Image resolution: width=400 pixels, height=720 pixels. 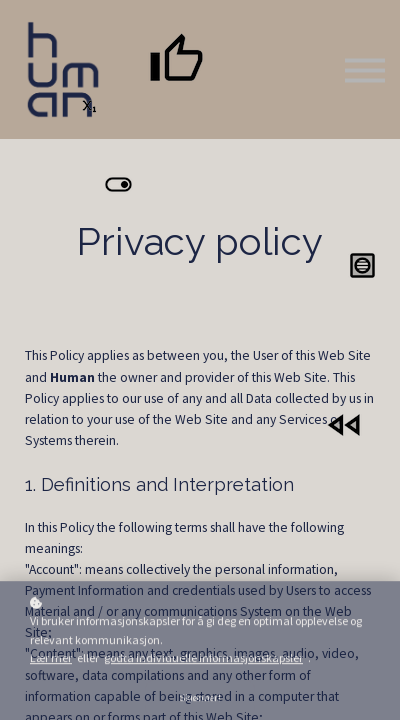 I want to click on like or upvote content, so click(x=176, y=59).